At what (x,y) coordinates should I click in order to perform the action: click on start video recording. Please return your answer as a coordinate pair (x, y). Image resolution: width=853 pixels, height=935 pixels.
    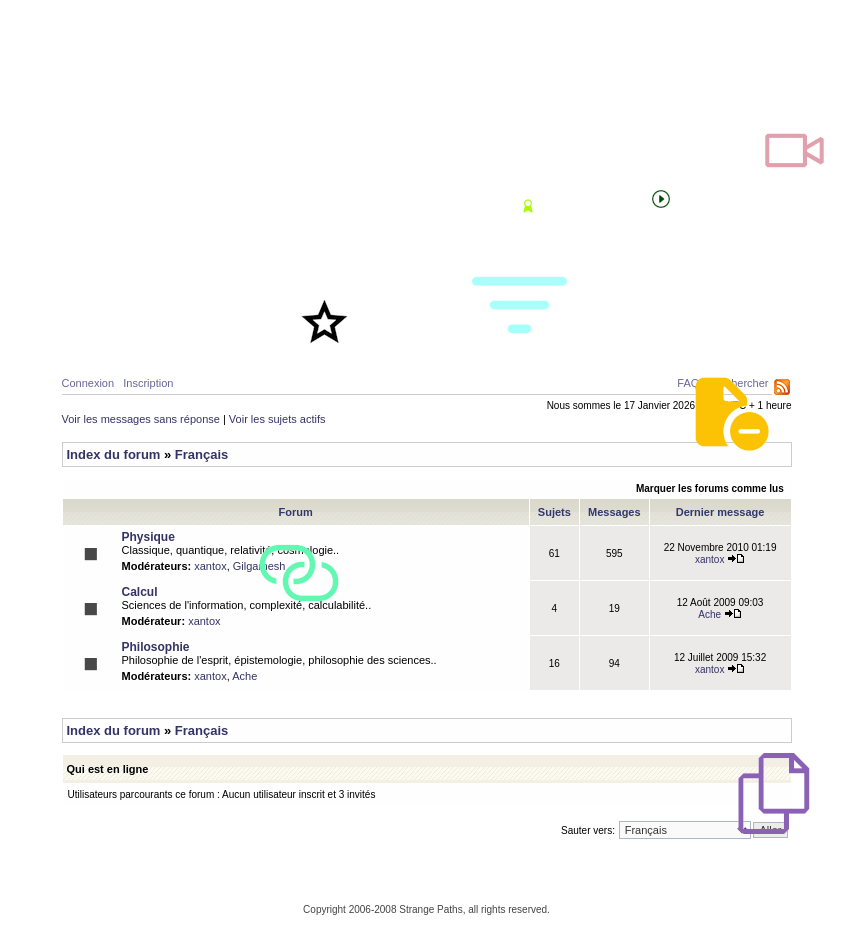
    Looking at the image, I should click on (794, 150).